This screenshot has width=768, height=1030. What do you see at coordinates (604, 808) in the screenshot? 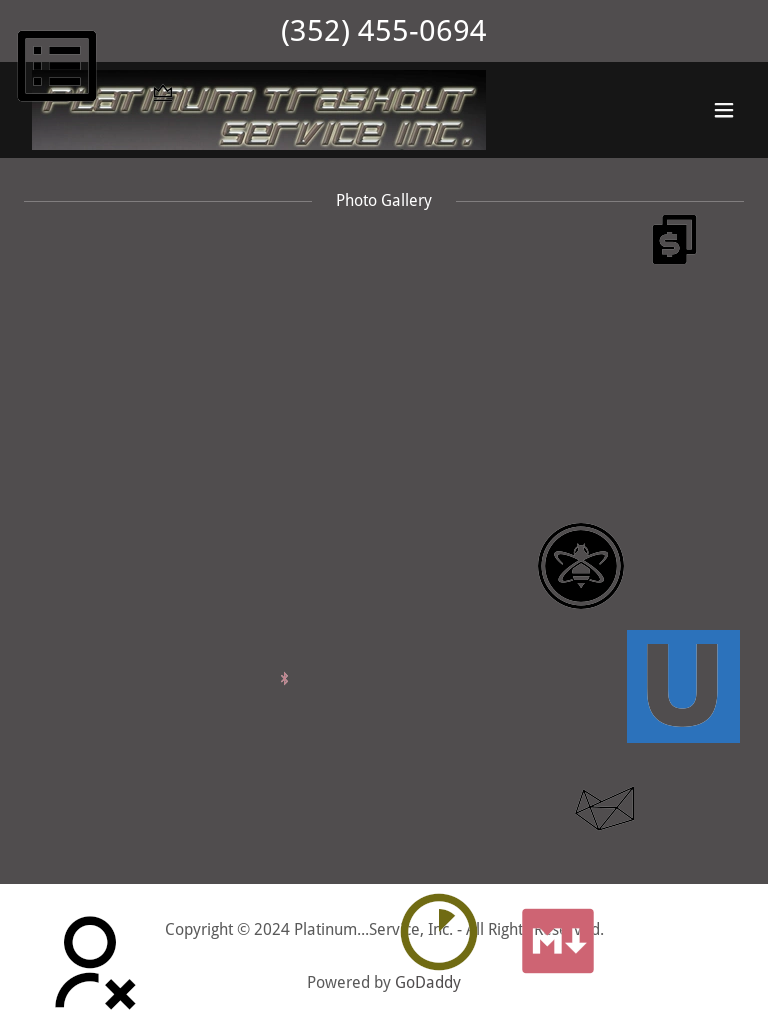
I see `checkio coding platform logo` at bounding box center [604, 808].